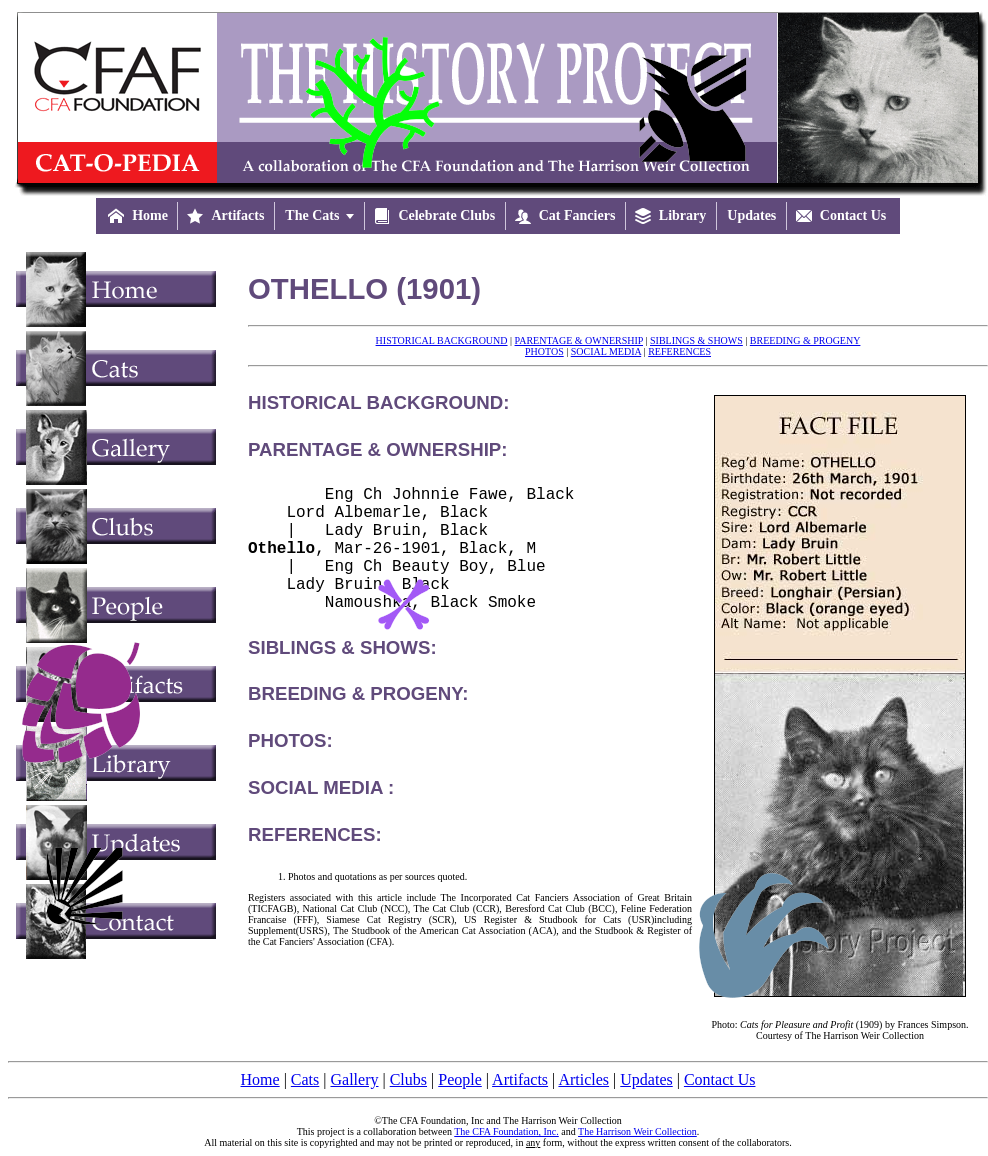 Image resolution: width=988 pixels, height=1156 pixels. I want to click on access coral reef or marine life content, so click(372, 102).